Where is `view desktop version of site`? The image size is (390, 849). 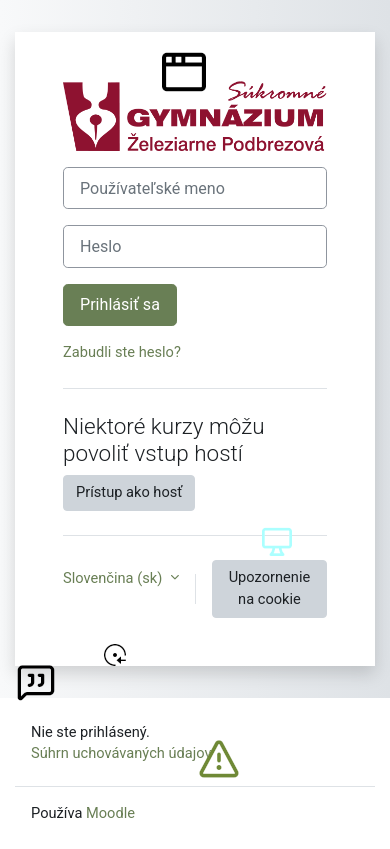 view desktop version of site is located at coordinates (277, 541).